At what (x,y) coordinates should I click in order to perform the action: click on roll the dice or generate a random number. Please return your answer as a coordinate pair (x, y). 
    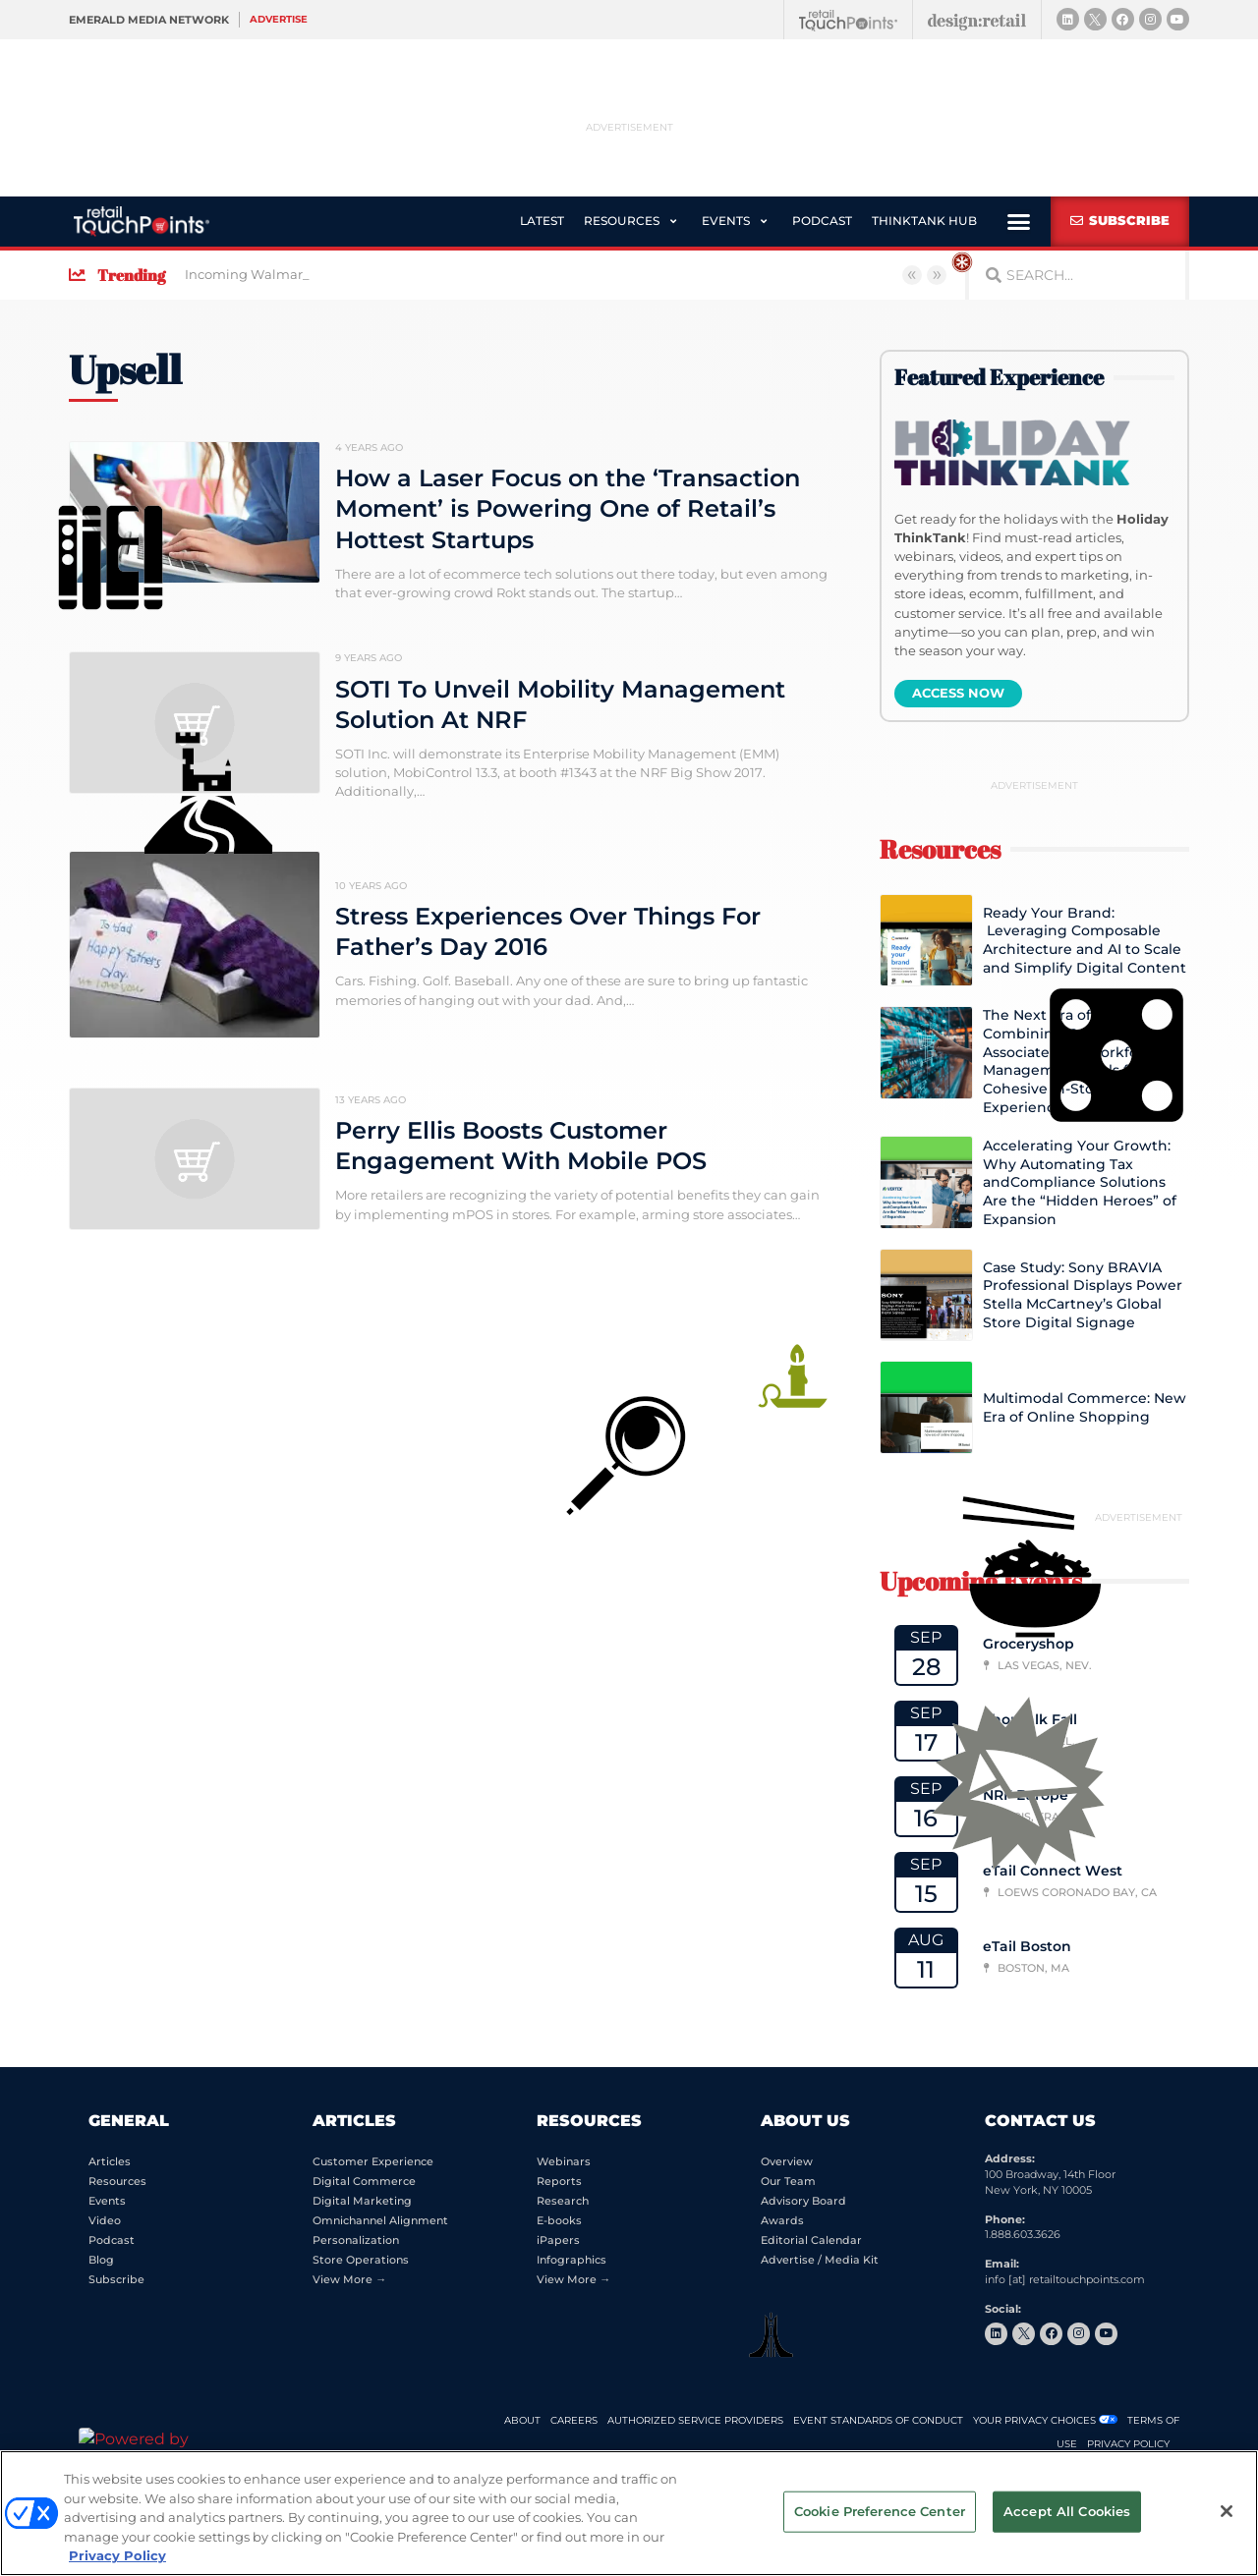
    Looking at the image, I should click on (1116, 1055).